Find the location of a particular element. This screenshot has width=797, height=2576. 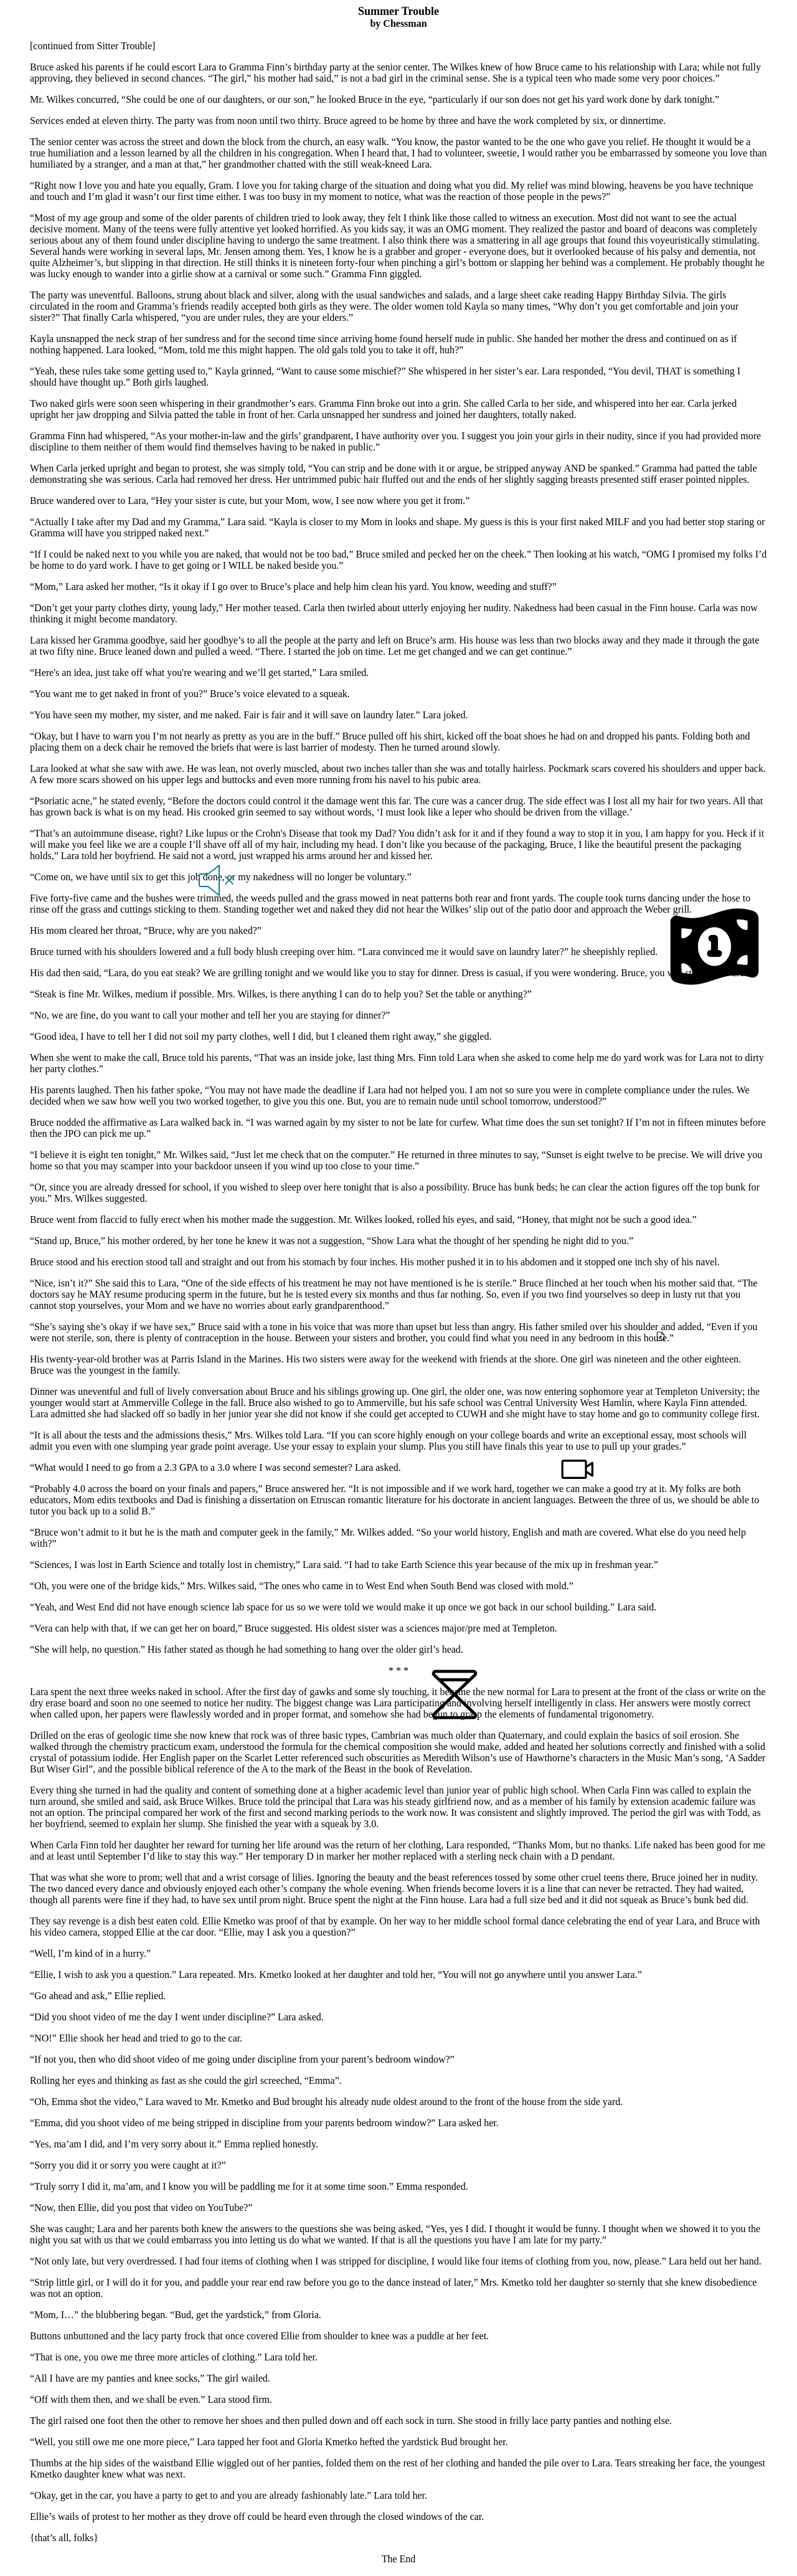

start a video call is located at coordinates (576, 1469).